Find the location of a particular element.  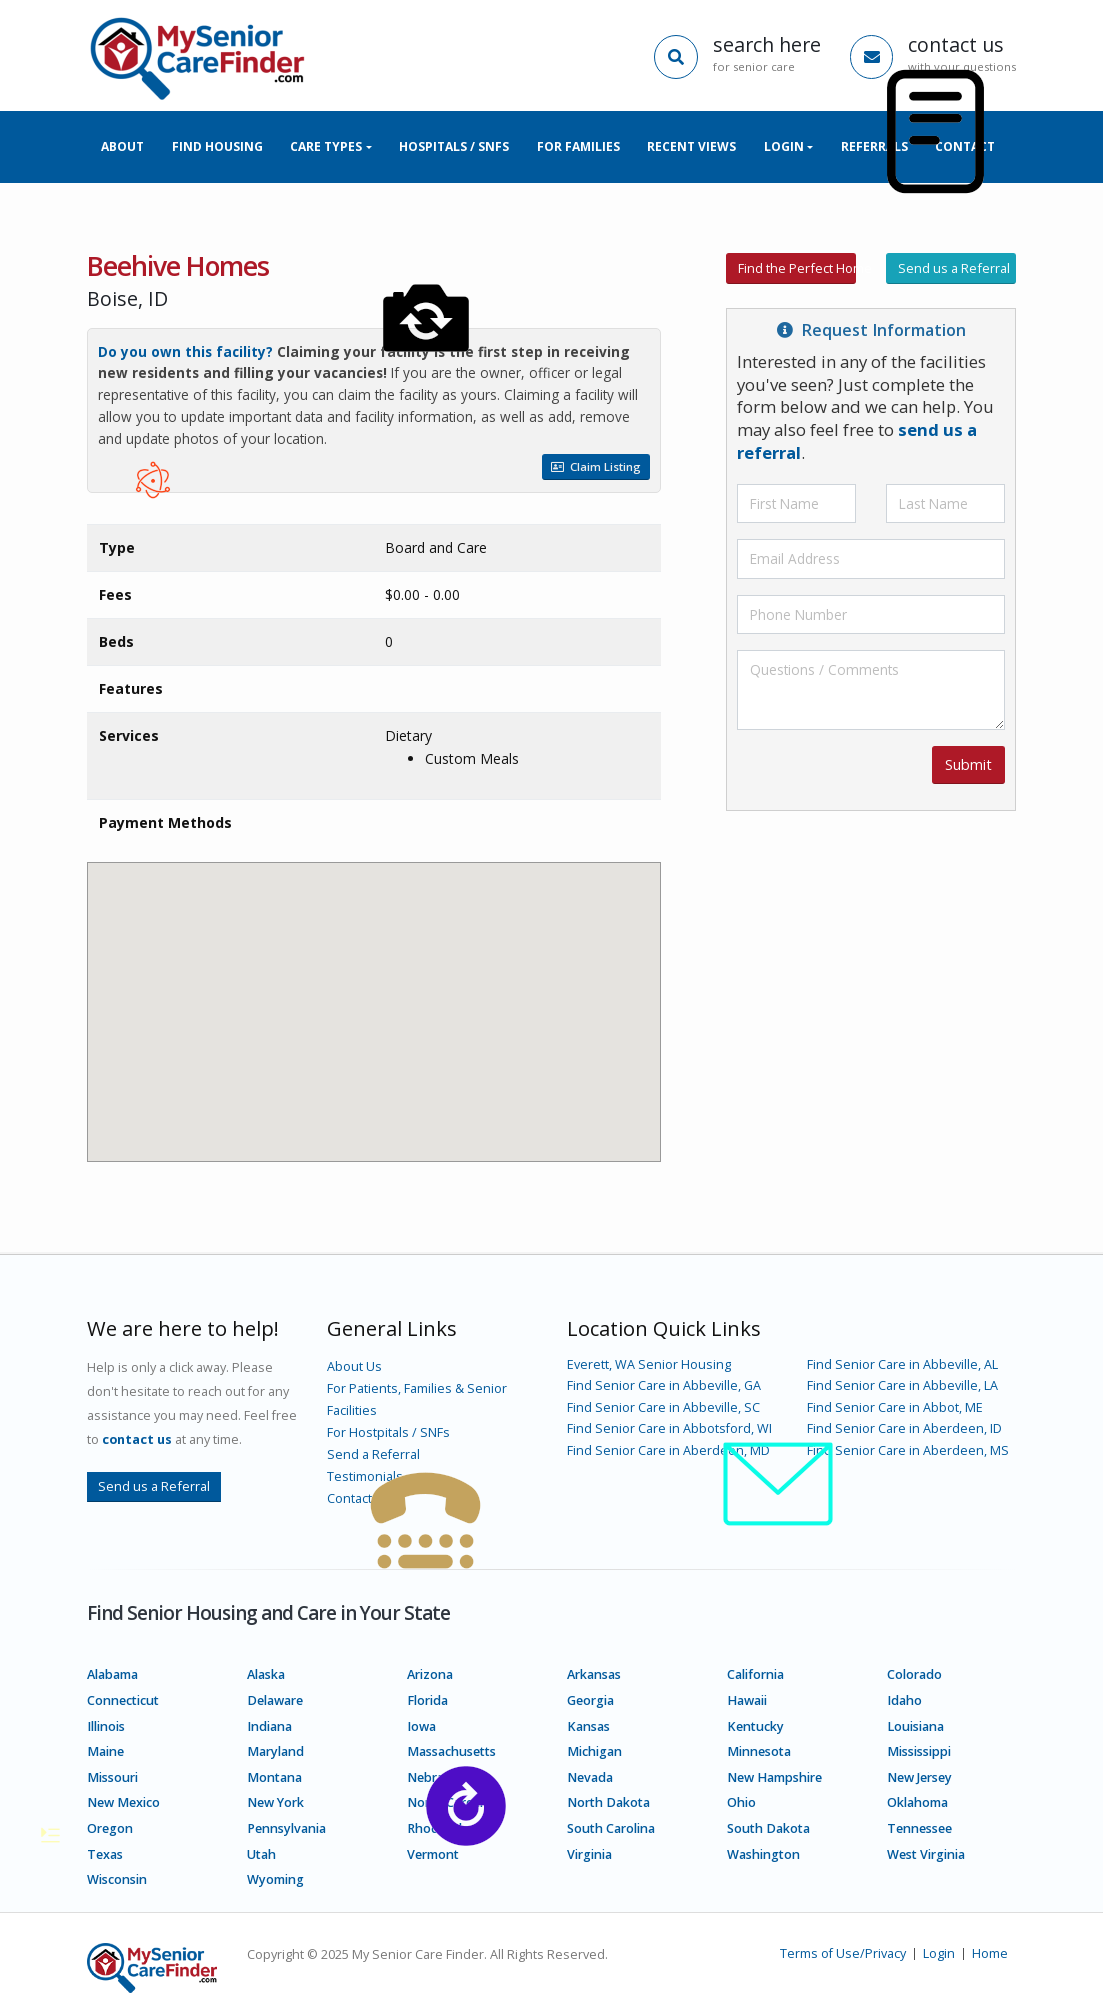

refresh or reload content is located at coordinates (466, 1806).